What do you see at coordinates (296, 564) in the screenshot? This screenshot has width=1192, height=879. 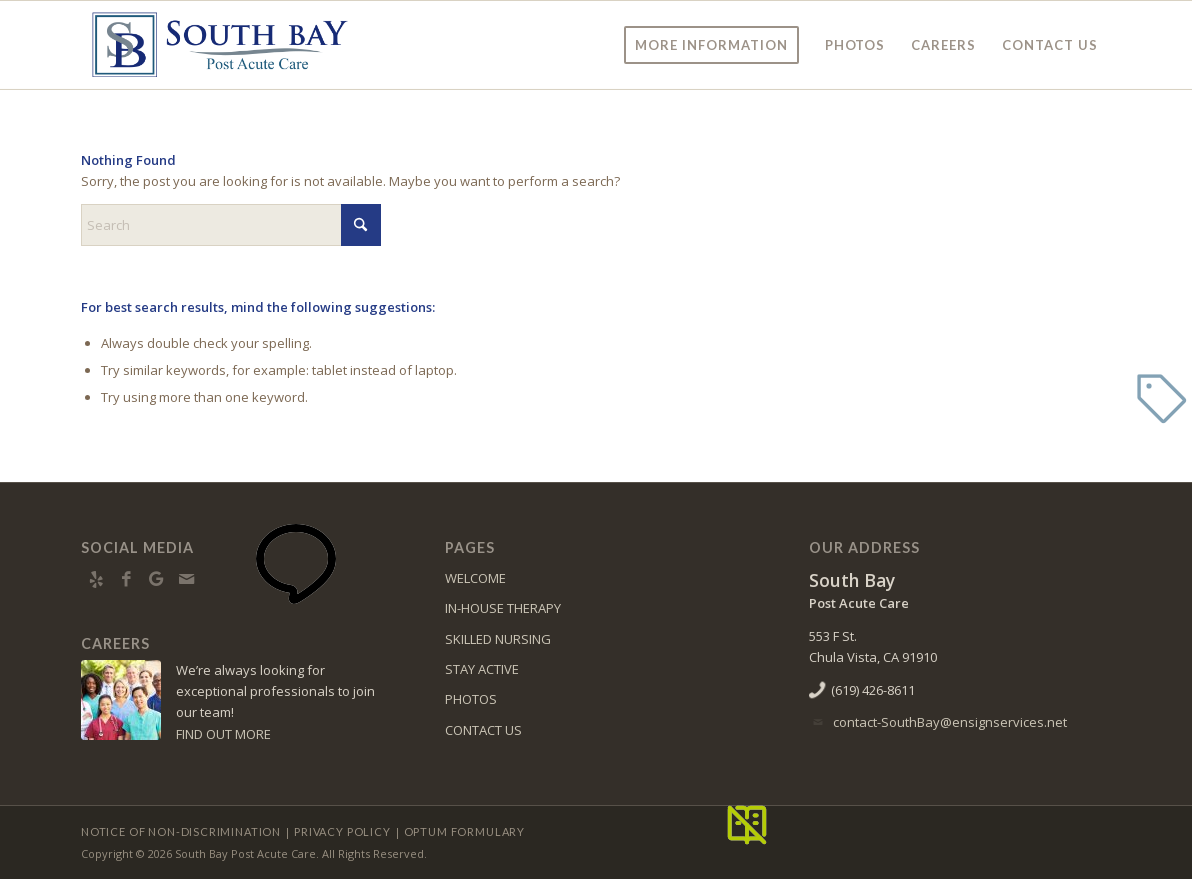 I see `open LINE messaging app` at bounding box center [296, 564].